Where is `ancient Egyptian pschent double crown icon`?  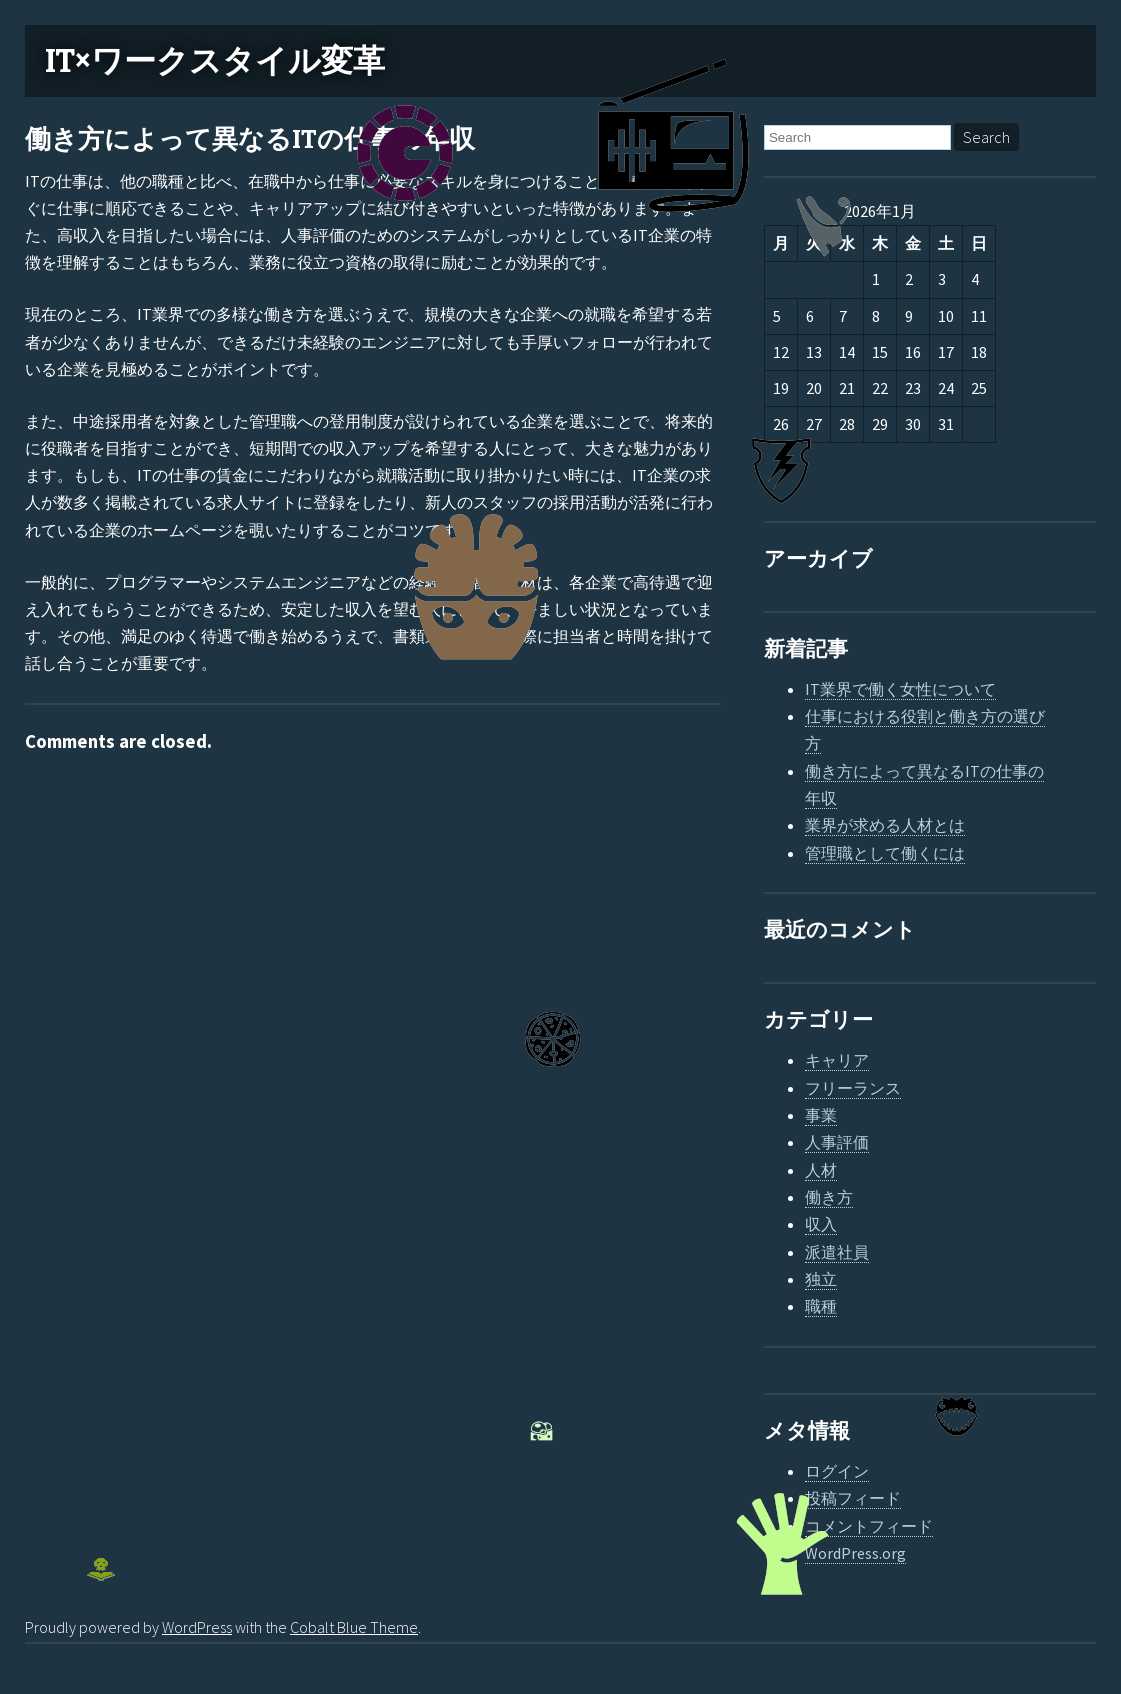
ancient Egyptian pschent double crown icon is located at coordinates (823, 226).